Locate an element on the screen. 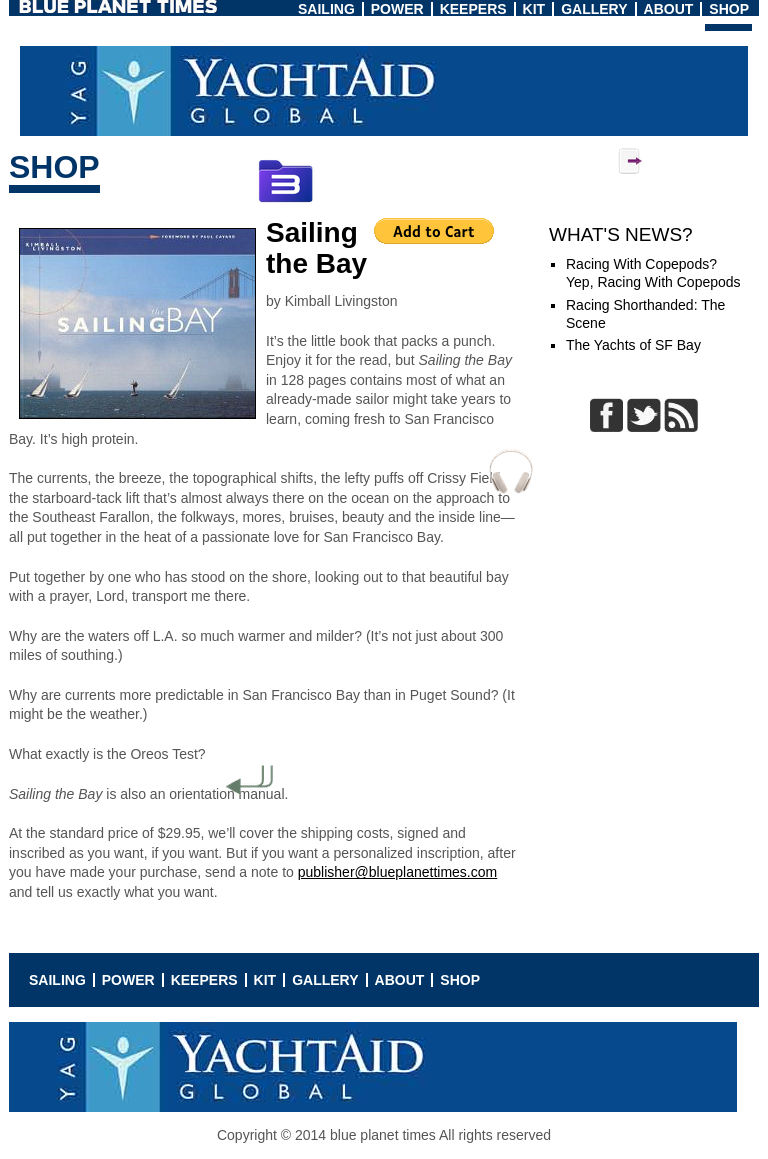 The width and height of the screenshot is (768, 1159). export document to another location or format is located at coordinates (629, 161).